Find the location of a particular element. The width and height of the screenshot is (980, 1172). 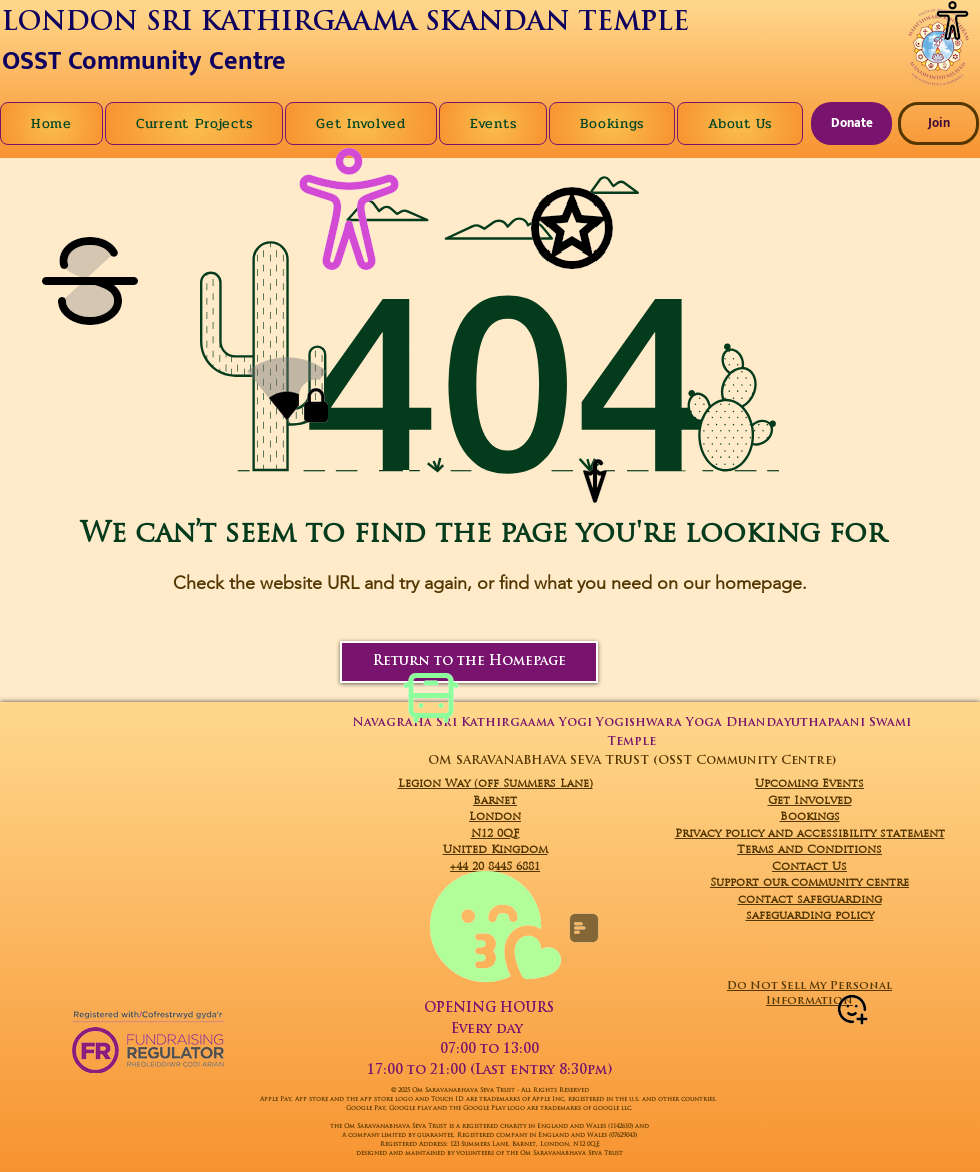

indicates rainy weather conditions is located at coordinates (595, 482).